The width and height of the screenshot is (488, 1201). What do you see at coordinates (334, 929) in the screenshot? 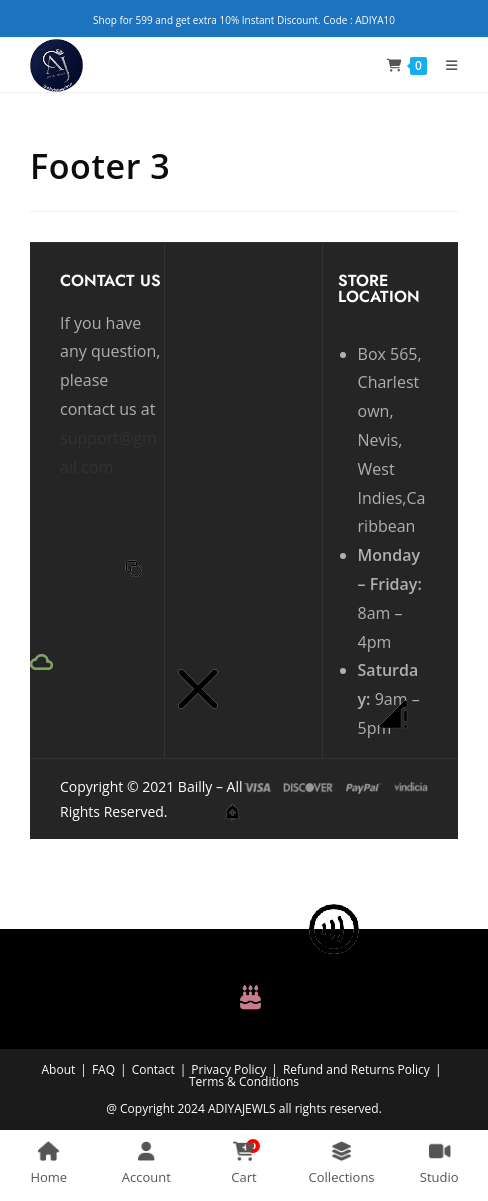
I see `tap to pay with contactless payment` at bounding box center [334, 929].